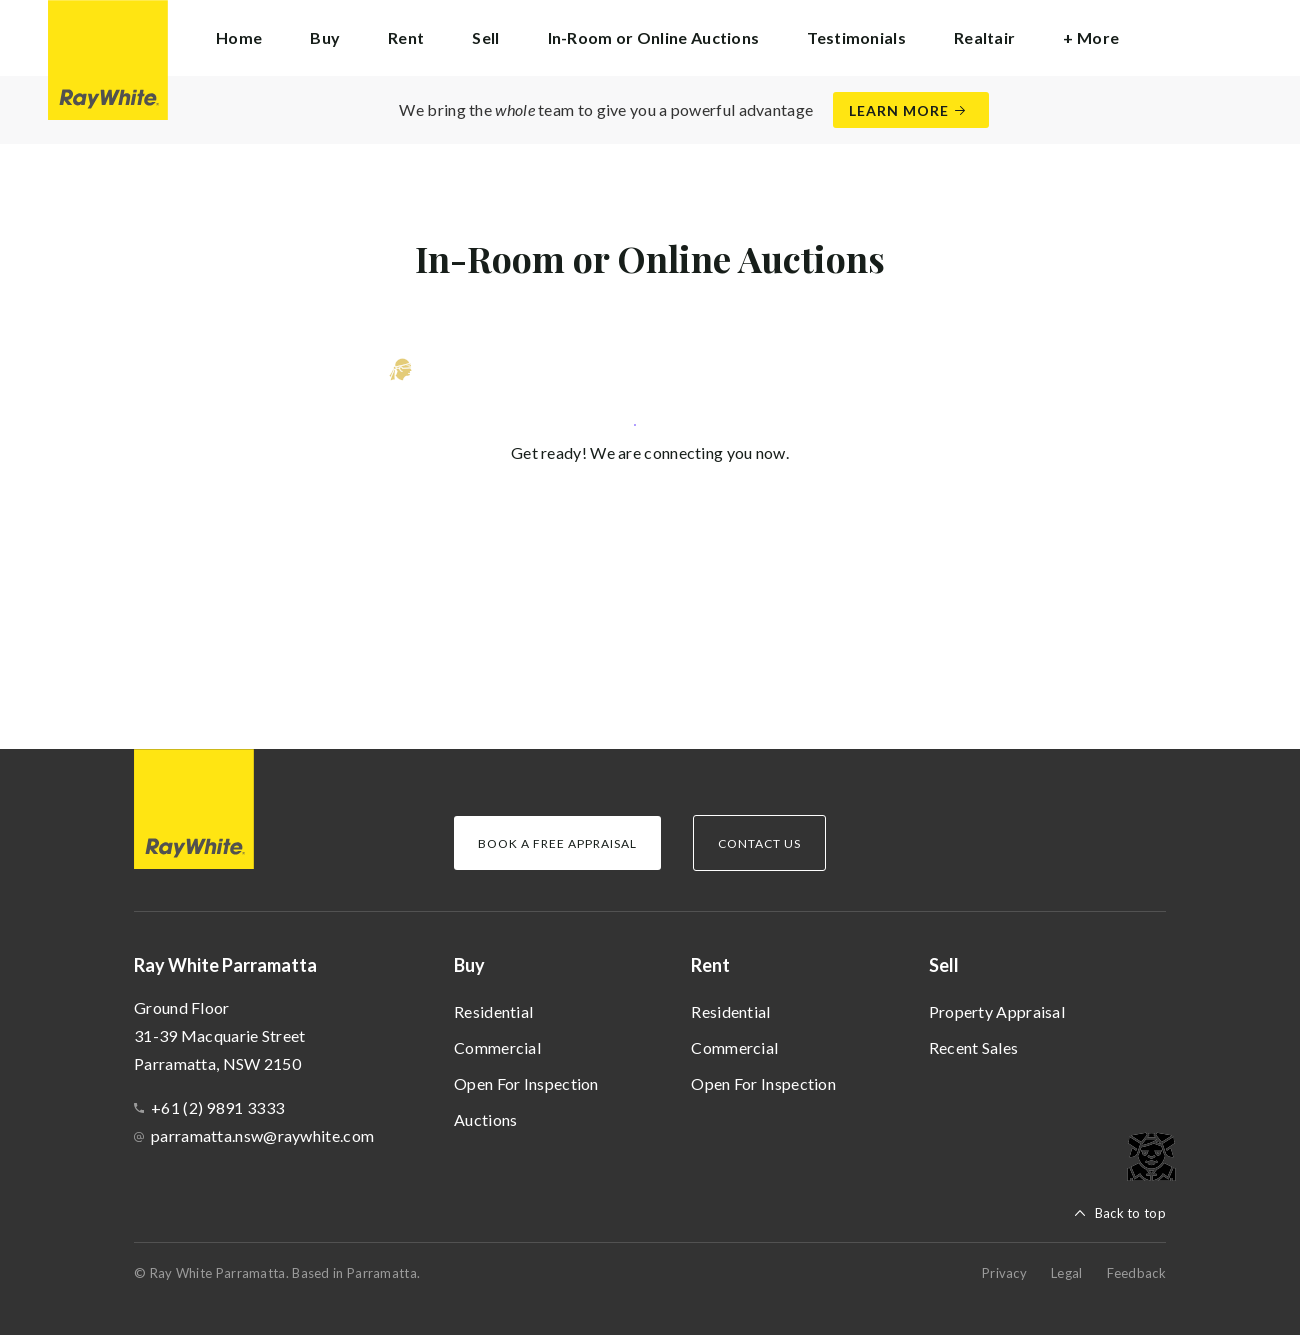 The height and width of the screenshot is (1335, 1300). Describe the element at coordinates (1151, 1156) in the screenshot. I see `select nun character or avatar` at that location.